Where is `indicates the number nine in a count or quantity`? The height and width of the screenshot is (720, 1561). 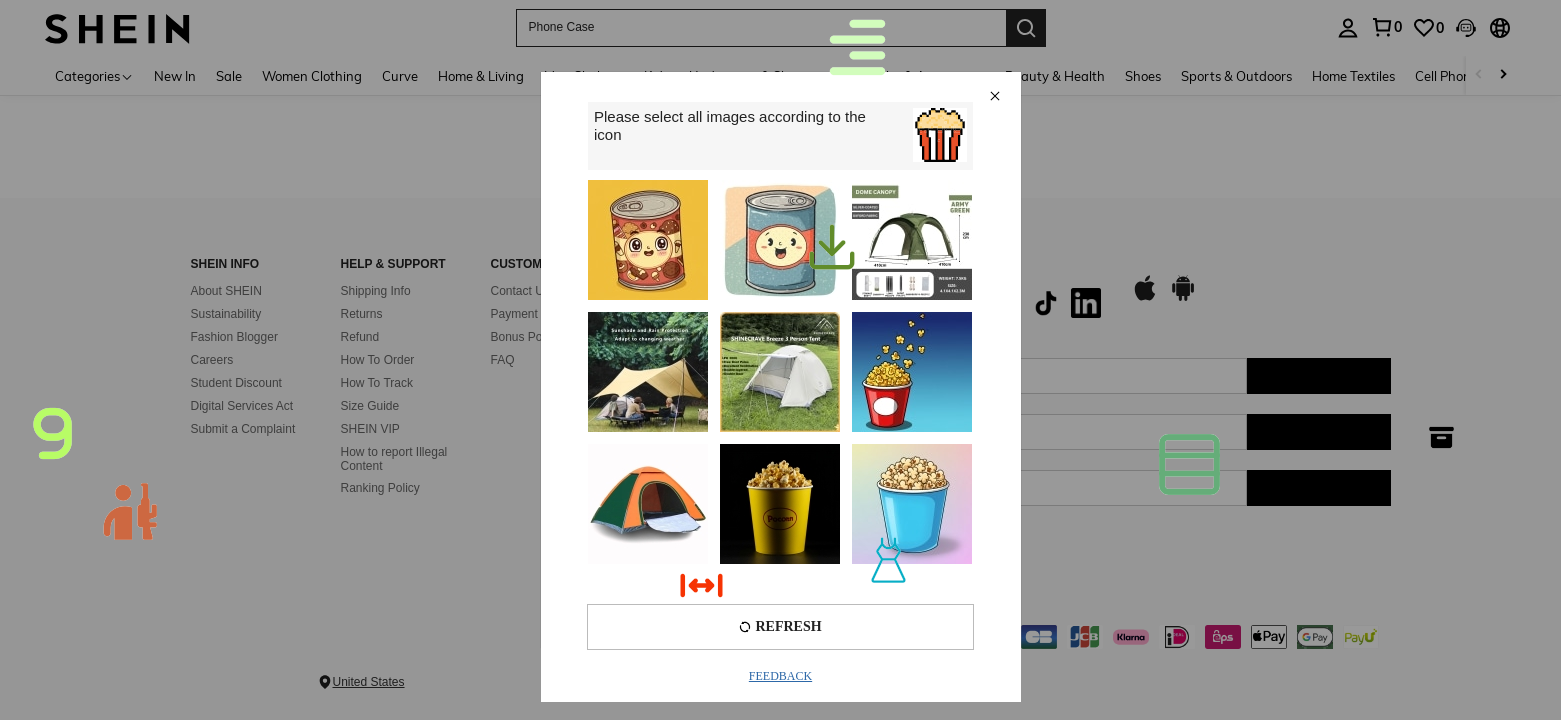
indicates the number nine in a count or quantity is located at coordinates (53, 433).